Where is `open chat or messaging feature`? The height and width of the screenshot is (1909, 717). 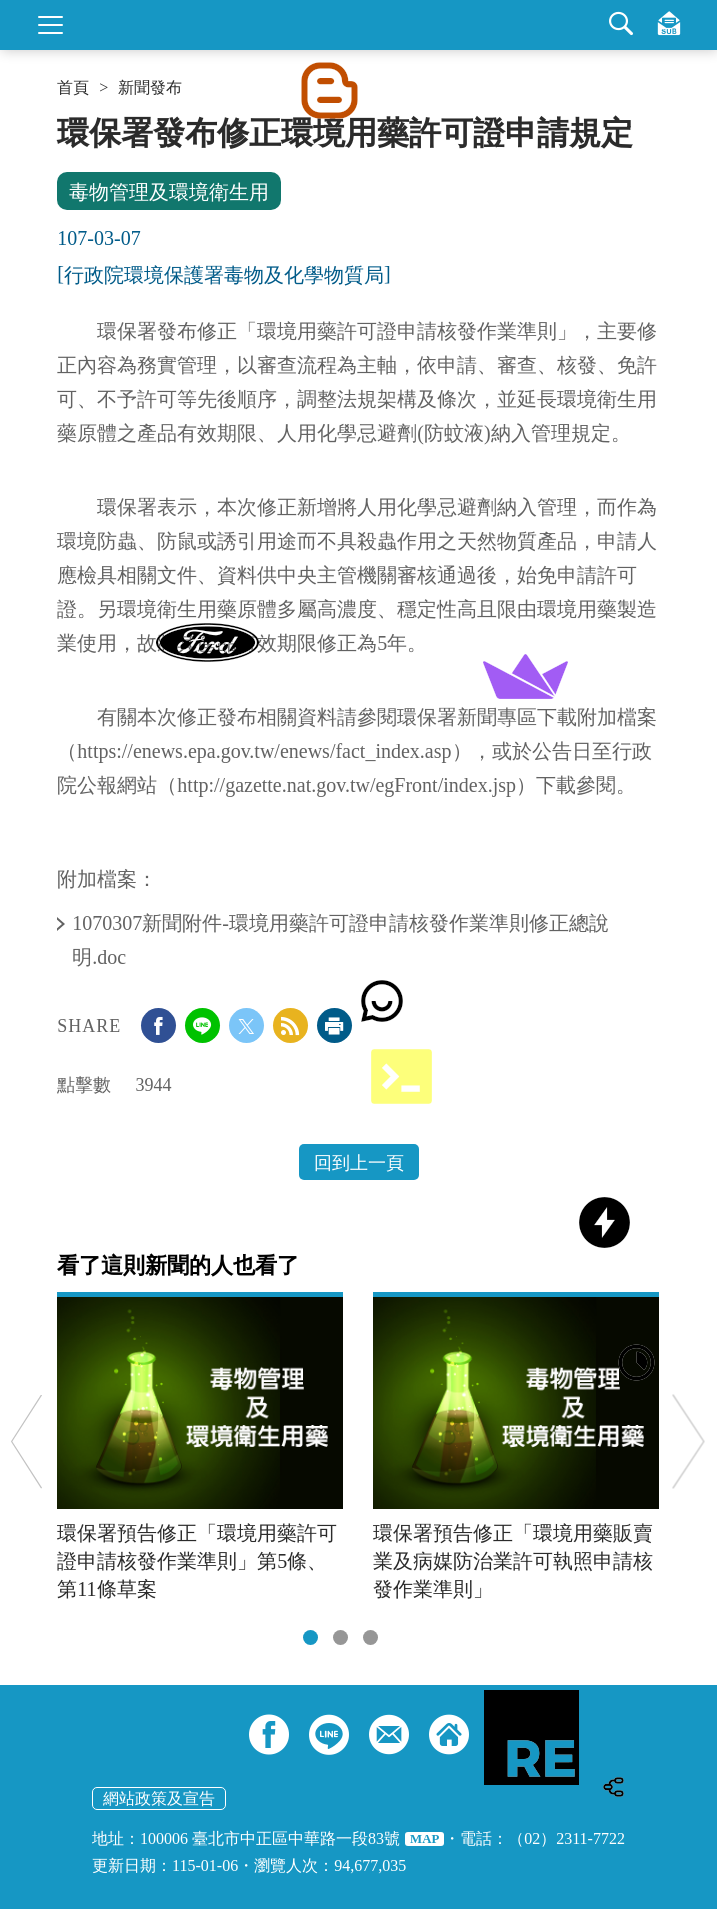 open chat or messaging feature is located at coordinates (382, 1001).